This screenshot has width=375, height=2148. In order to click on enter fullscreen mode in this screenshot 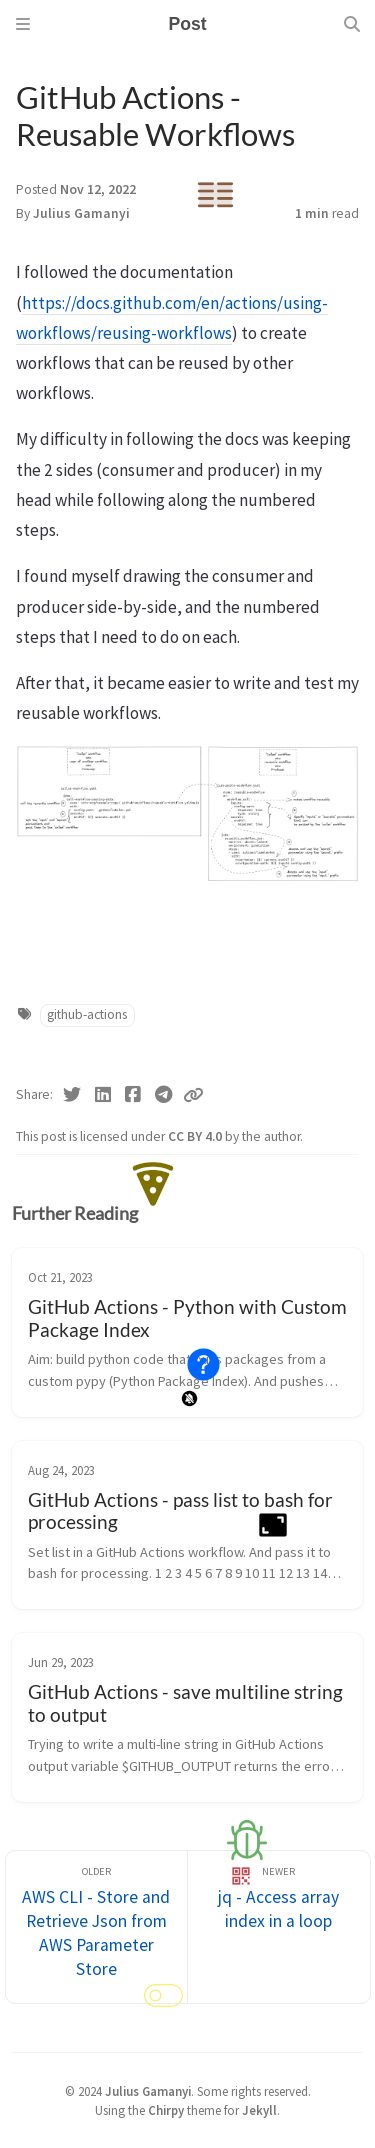, I will do `click(273, 1525)`.